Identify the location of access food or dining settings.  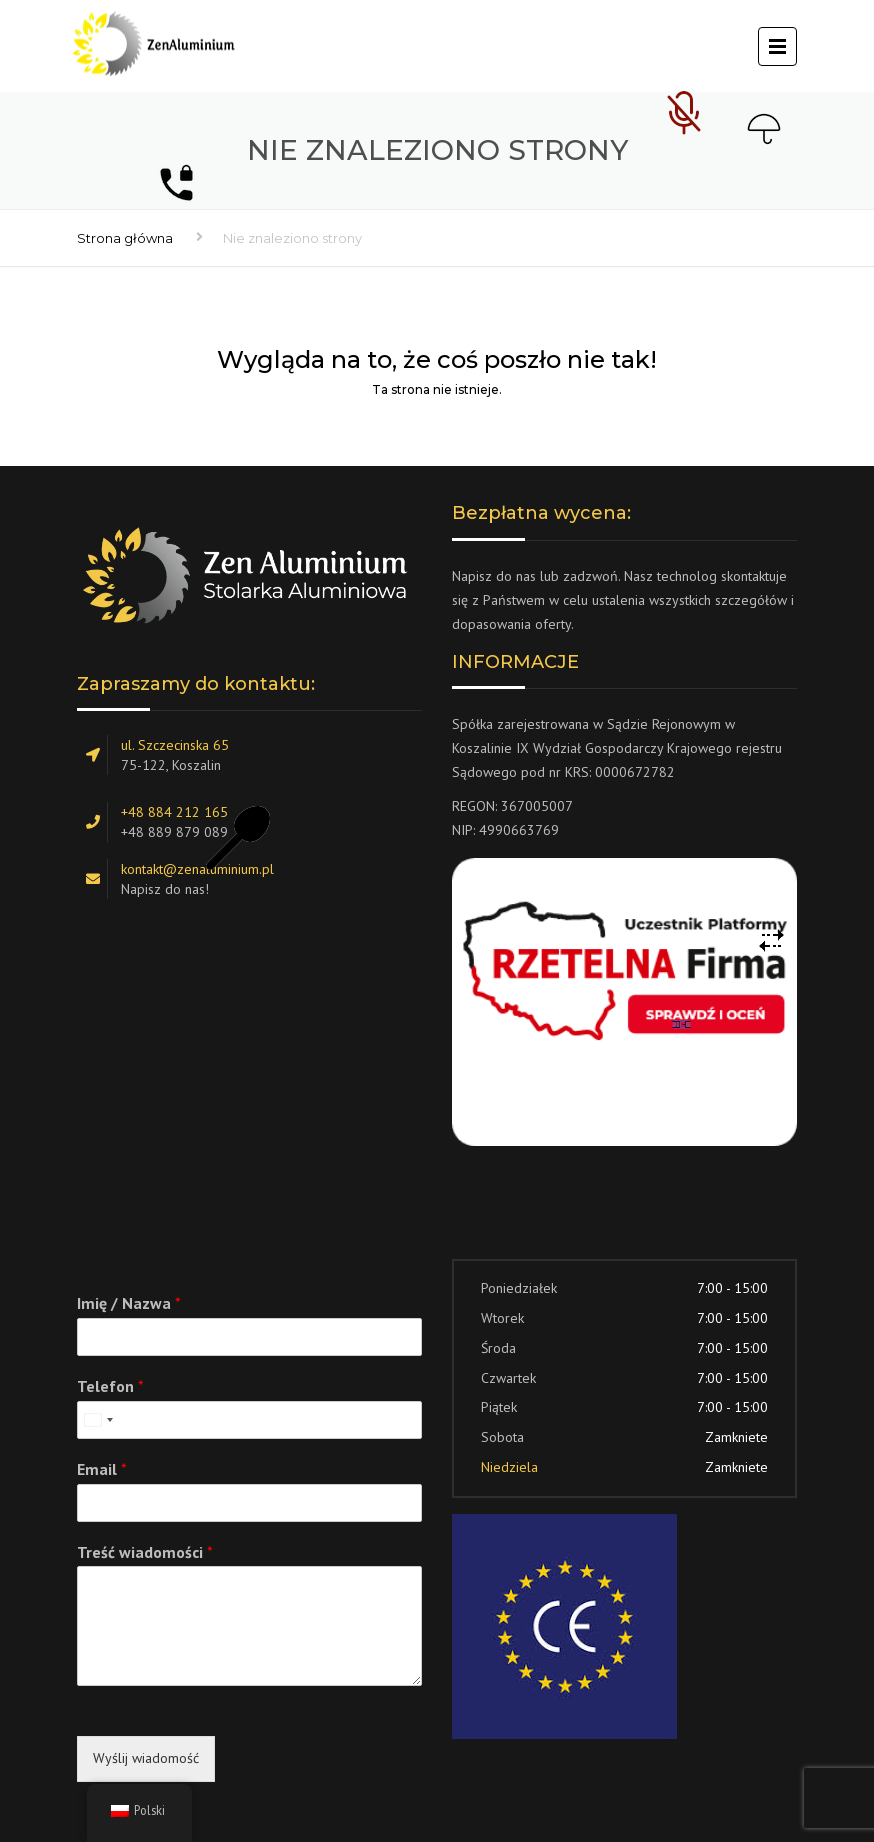
(238, 838).